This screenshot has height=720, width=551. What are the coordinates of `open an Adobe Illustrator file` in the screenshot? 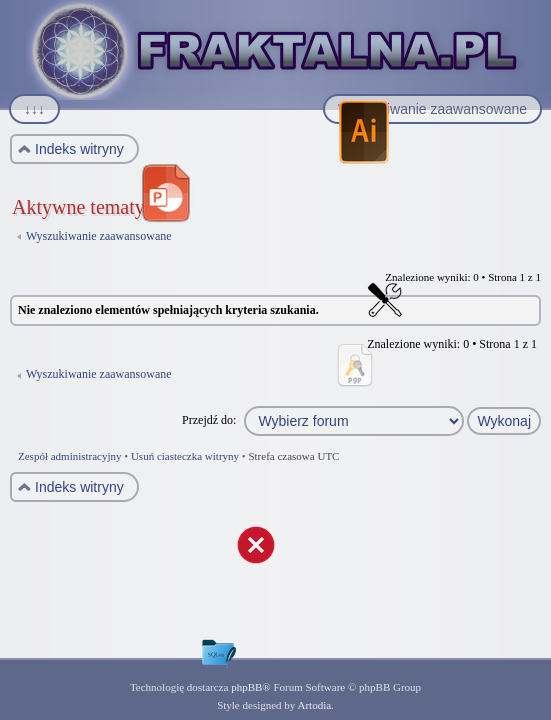 It's located at (364, 132).